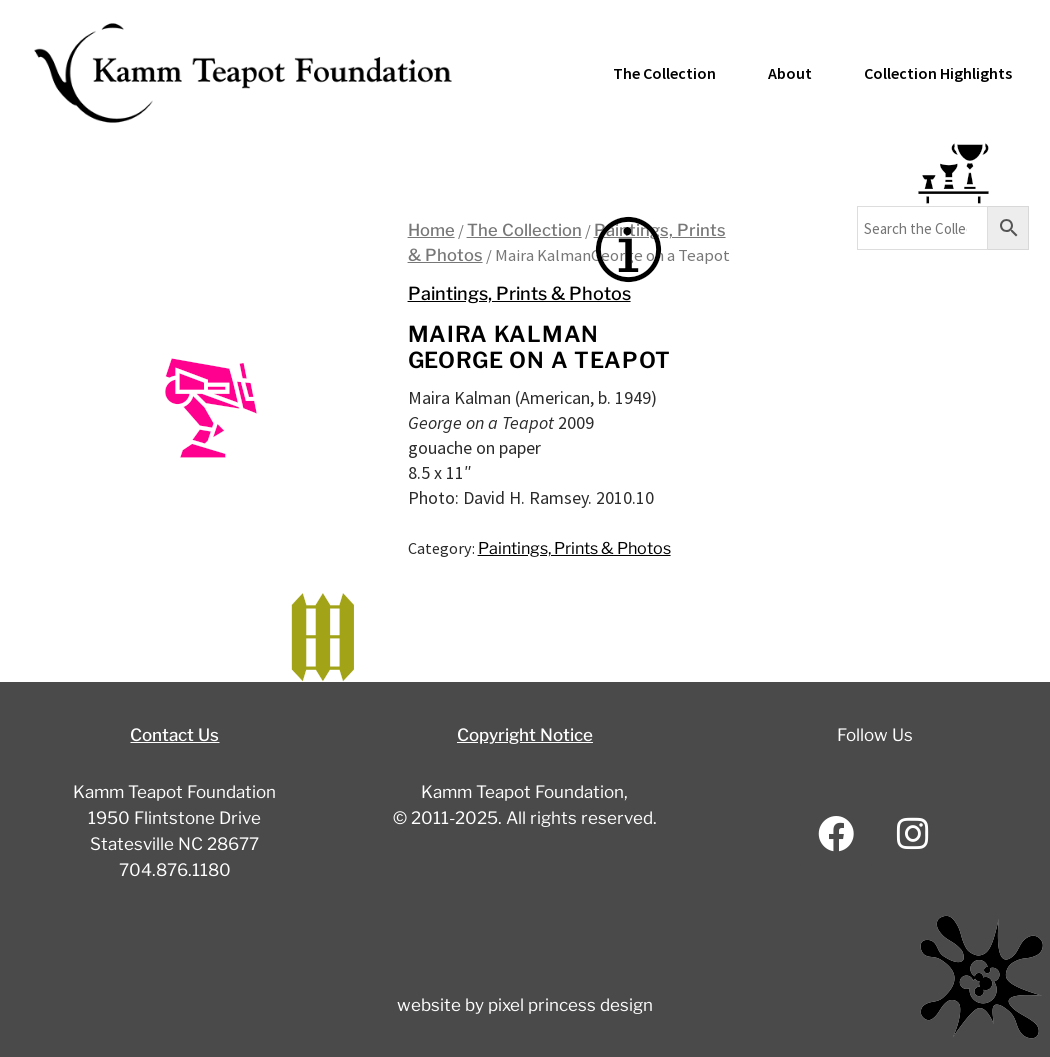 This screenshot has height=1057, width=1050. Describe the element at coordinates (322, 637) in the screenshot. I see `build or place a fence in your game` at that location.